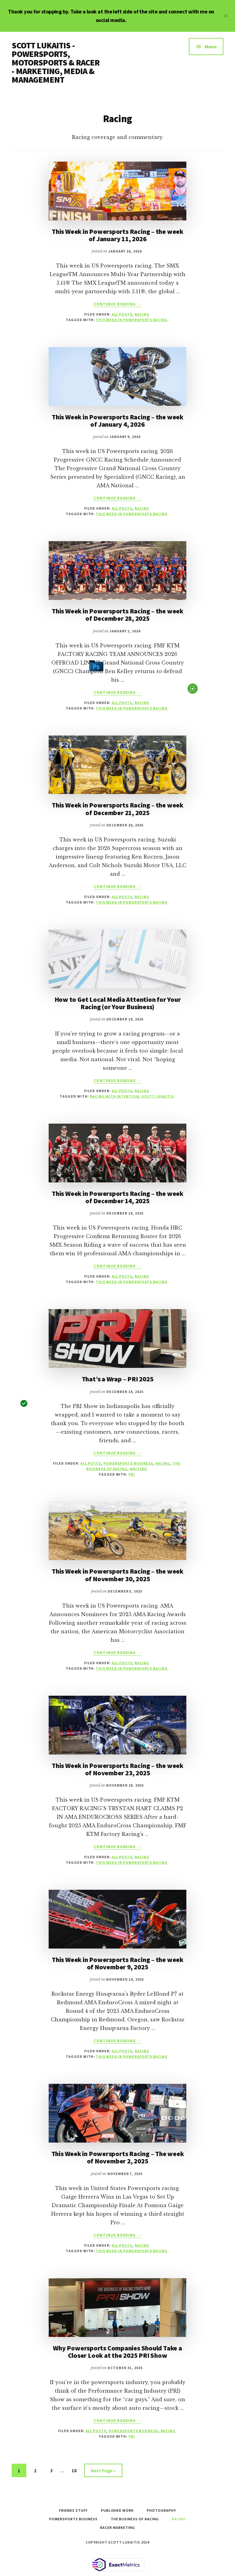  Describe the element at coordinates (24, 1403) in the screenshot. I see `confirm or apply changes` at that location.